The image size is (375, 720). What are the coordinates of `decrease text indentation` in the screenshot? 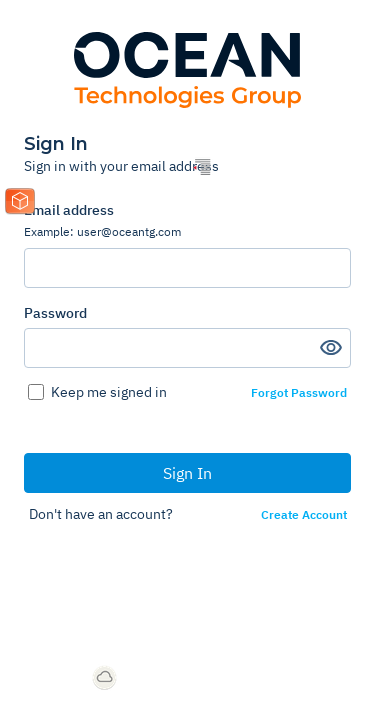 It's located at (202, 167).